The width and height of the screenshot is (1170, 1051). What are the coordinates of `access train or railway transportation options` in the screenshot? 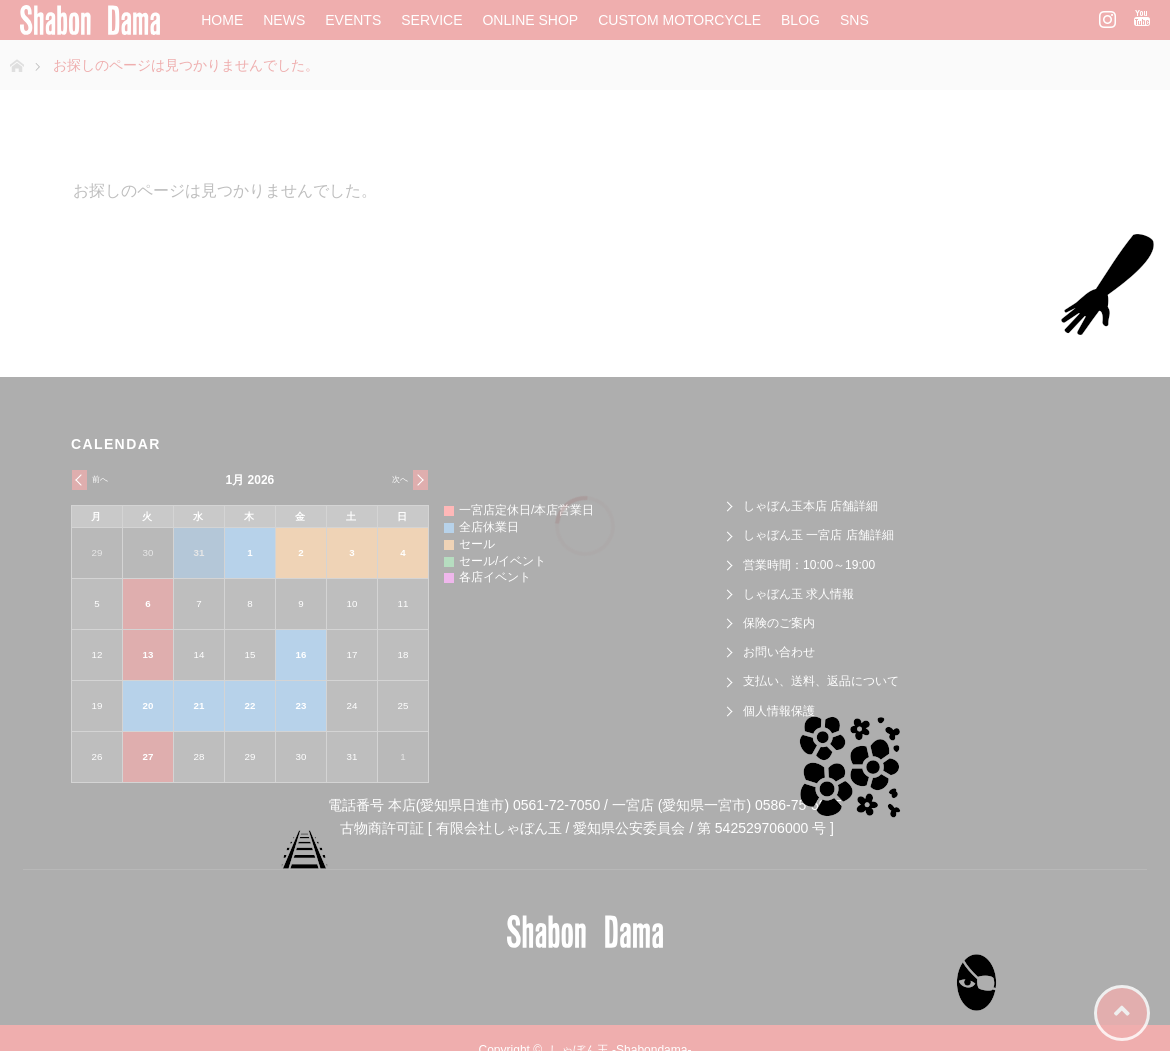 It's located at (304, 846).